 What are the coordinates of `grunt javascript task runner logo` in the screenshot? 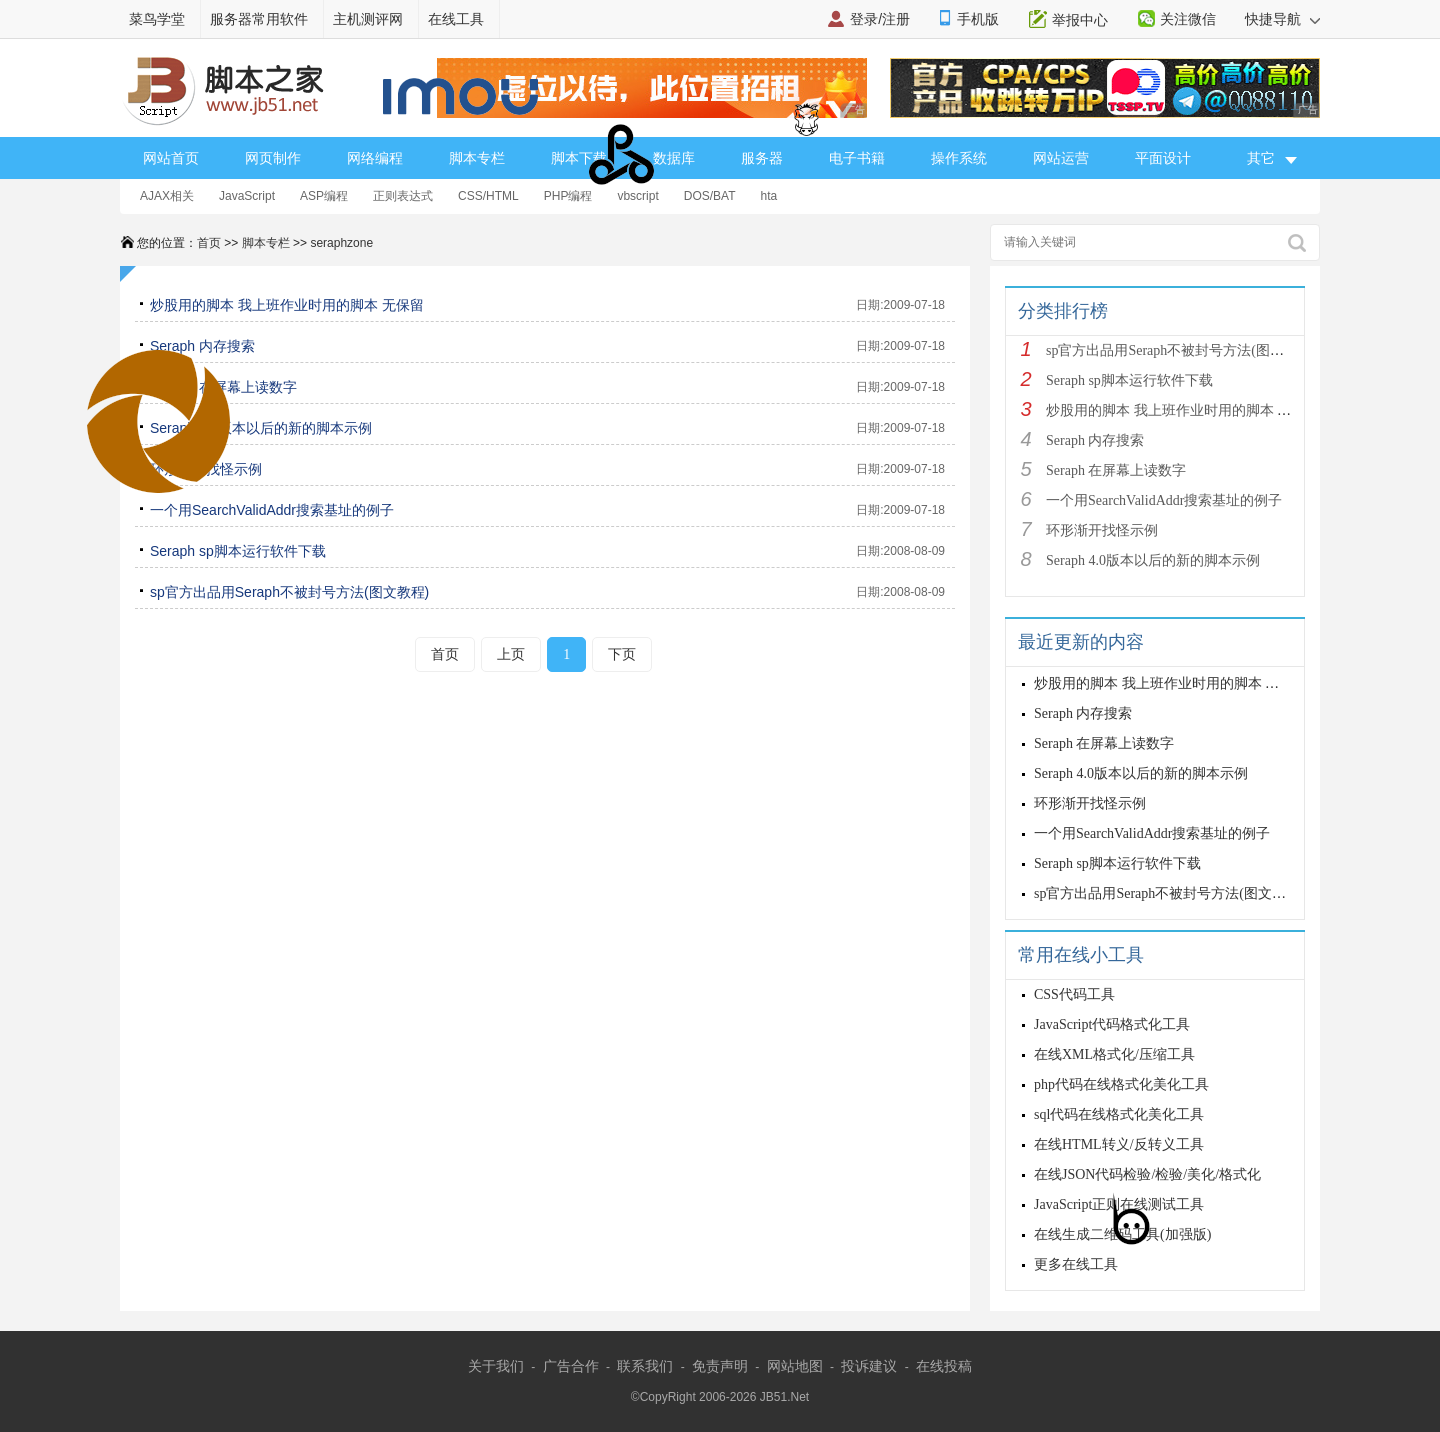 It's located at (806, 119).